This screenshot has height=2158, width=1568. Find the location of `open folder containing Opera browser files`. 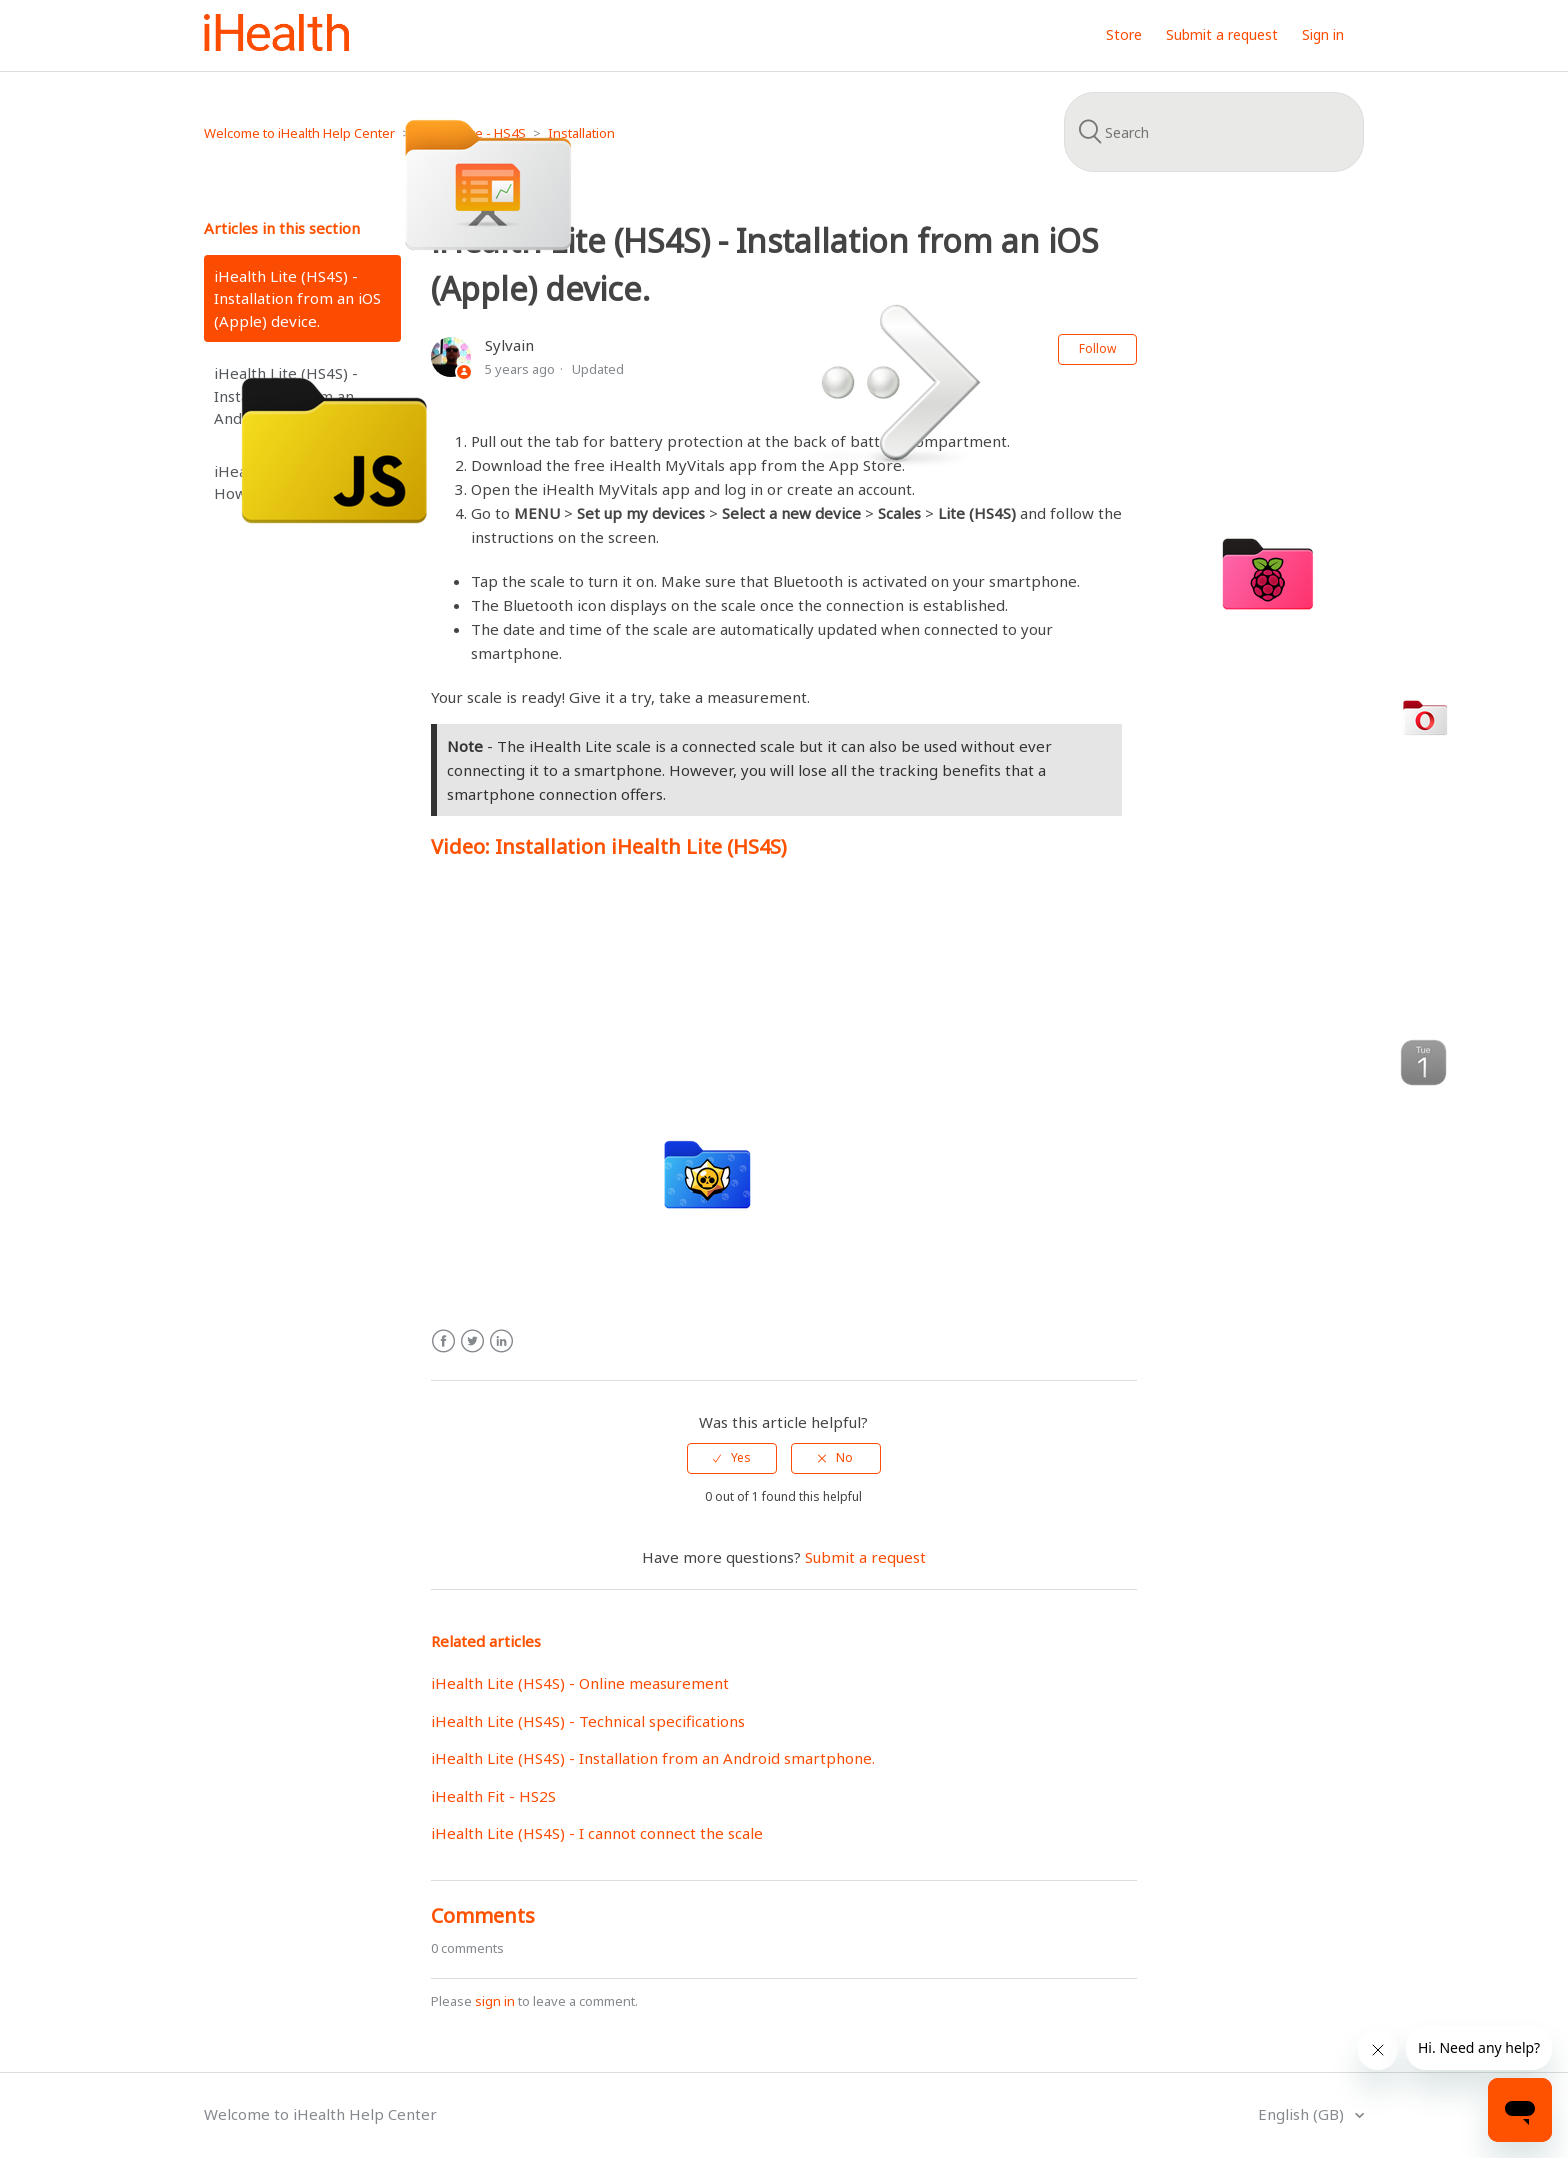

open folder containing Opera browser files is located at coordinates (1425, 719).